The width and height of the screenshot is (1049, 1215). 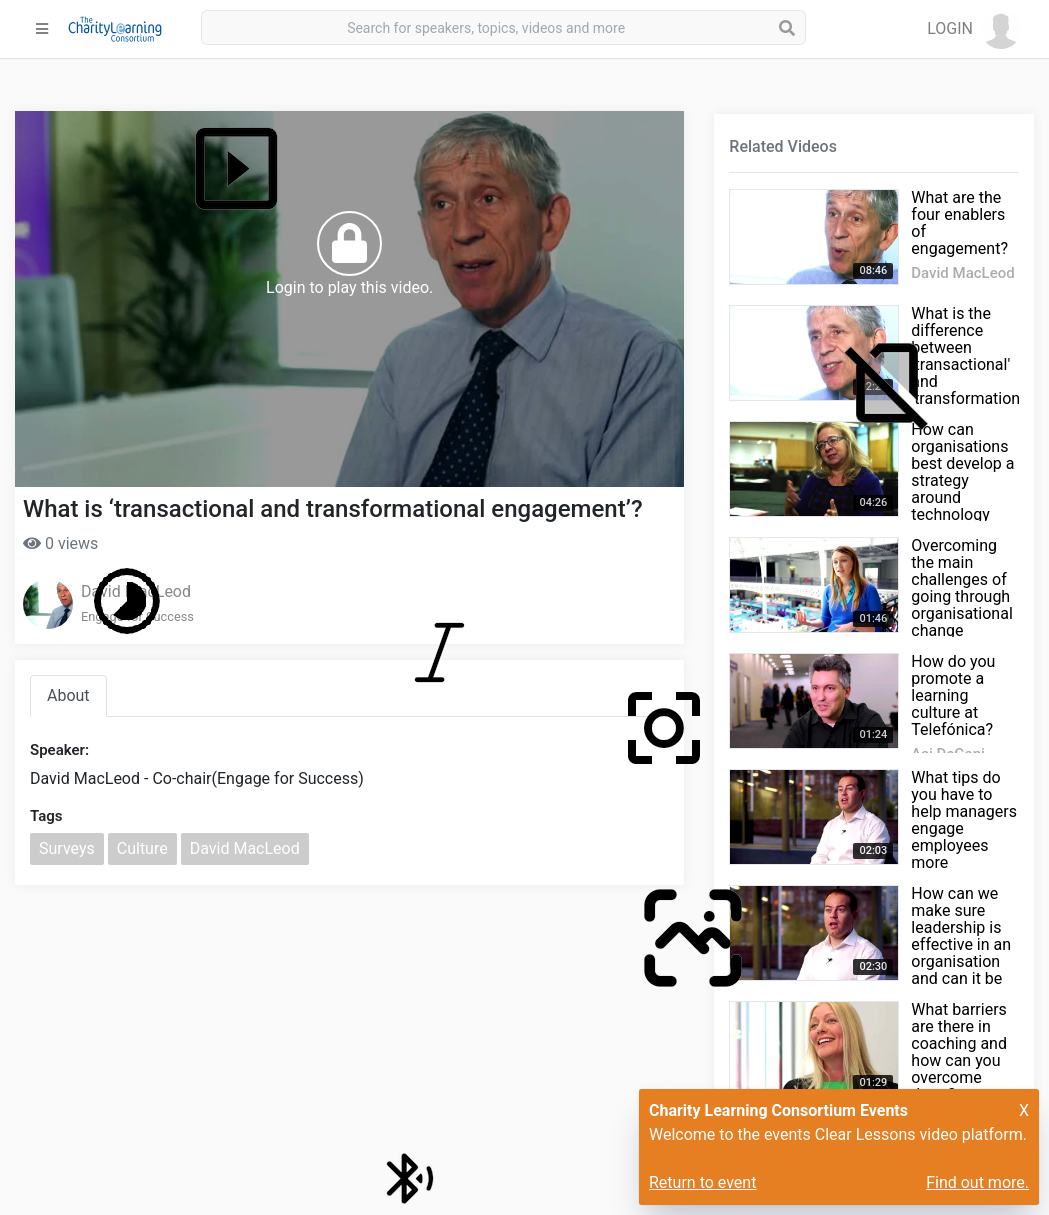 I want to click on start a slideshow presentation, so click(x=236, y=168).